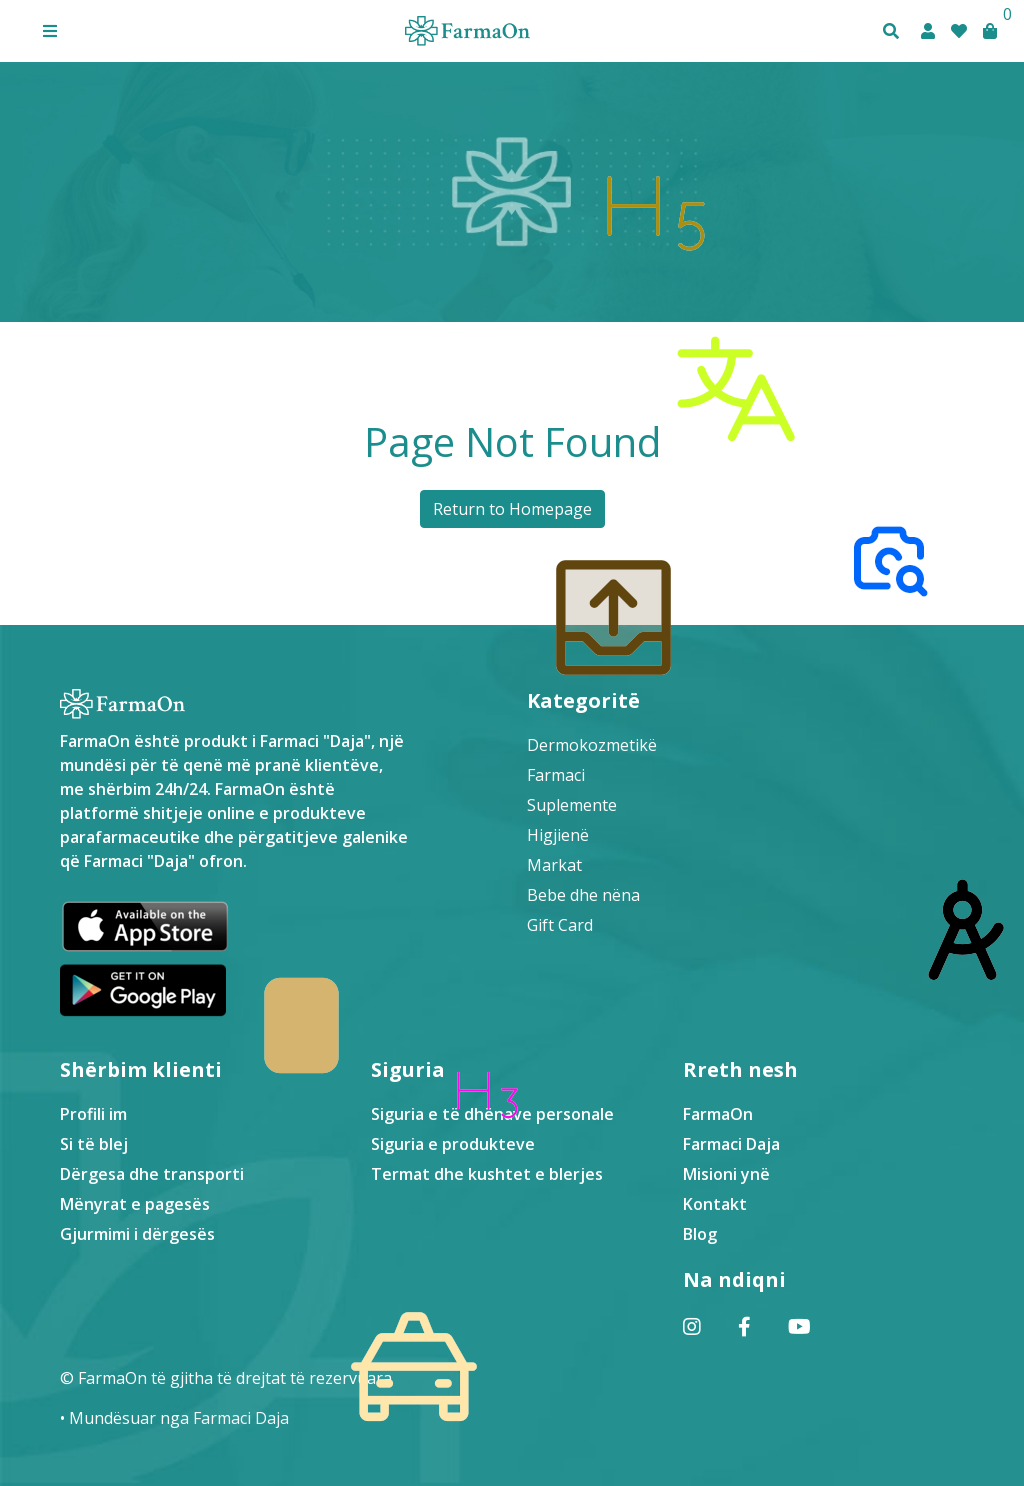 The image size is (1024, 1486). I want to click on search photos or images, so click(889, 558).